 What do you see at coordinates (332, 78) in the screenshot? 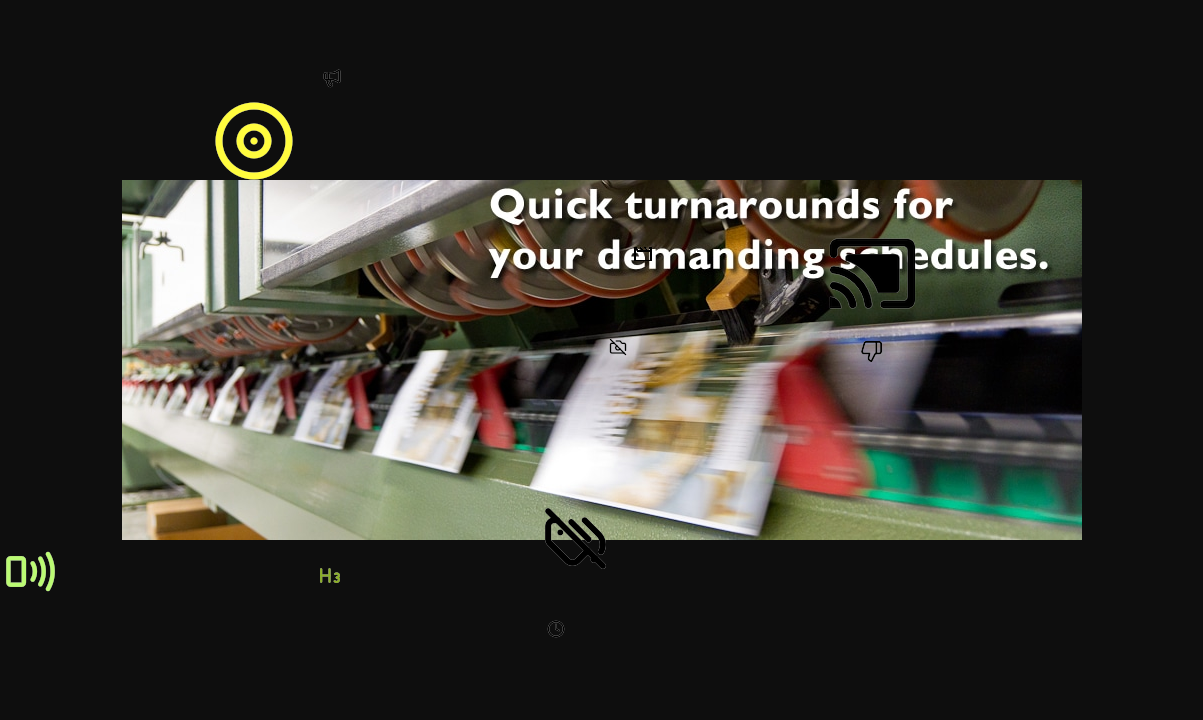
I see `make an announcement or broadcast` at bounding box center [332, 78].